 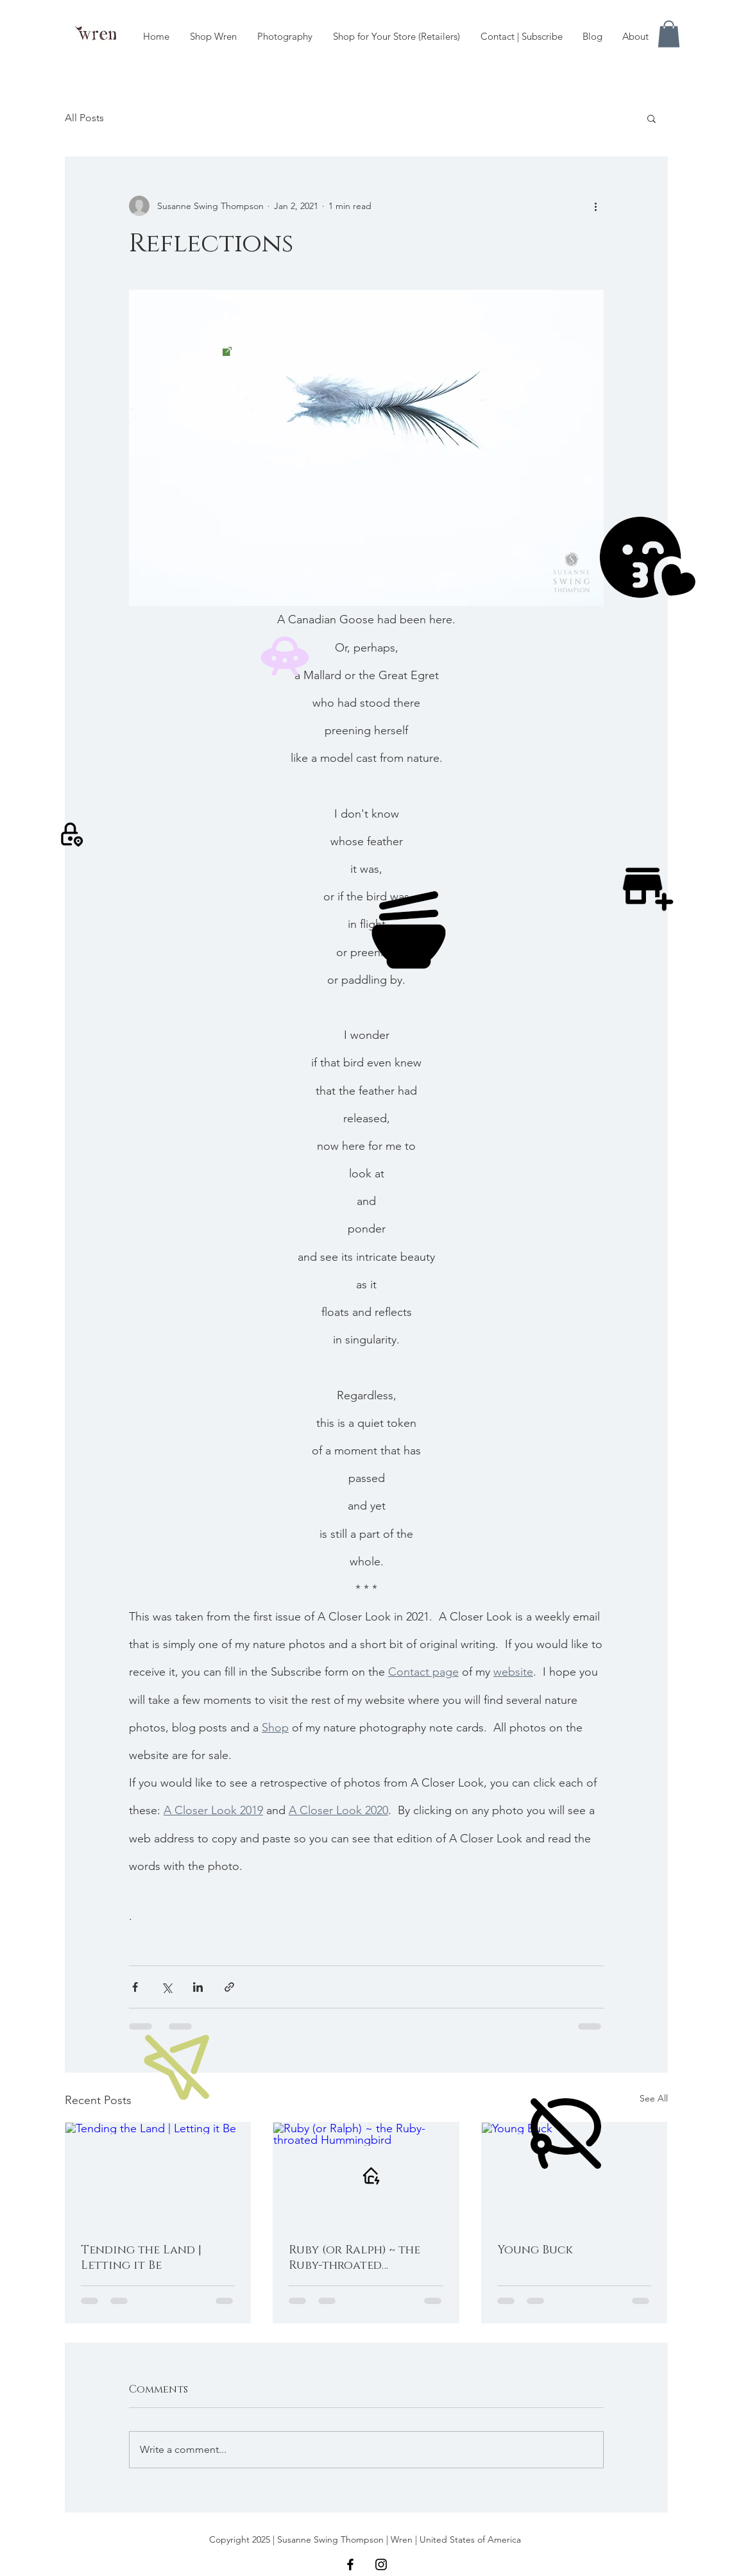 I want to click on access sci-fi or space-themed content, so click(x=285, y=656).